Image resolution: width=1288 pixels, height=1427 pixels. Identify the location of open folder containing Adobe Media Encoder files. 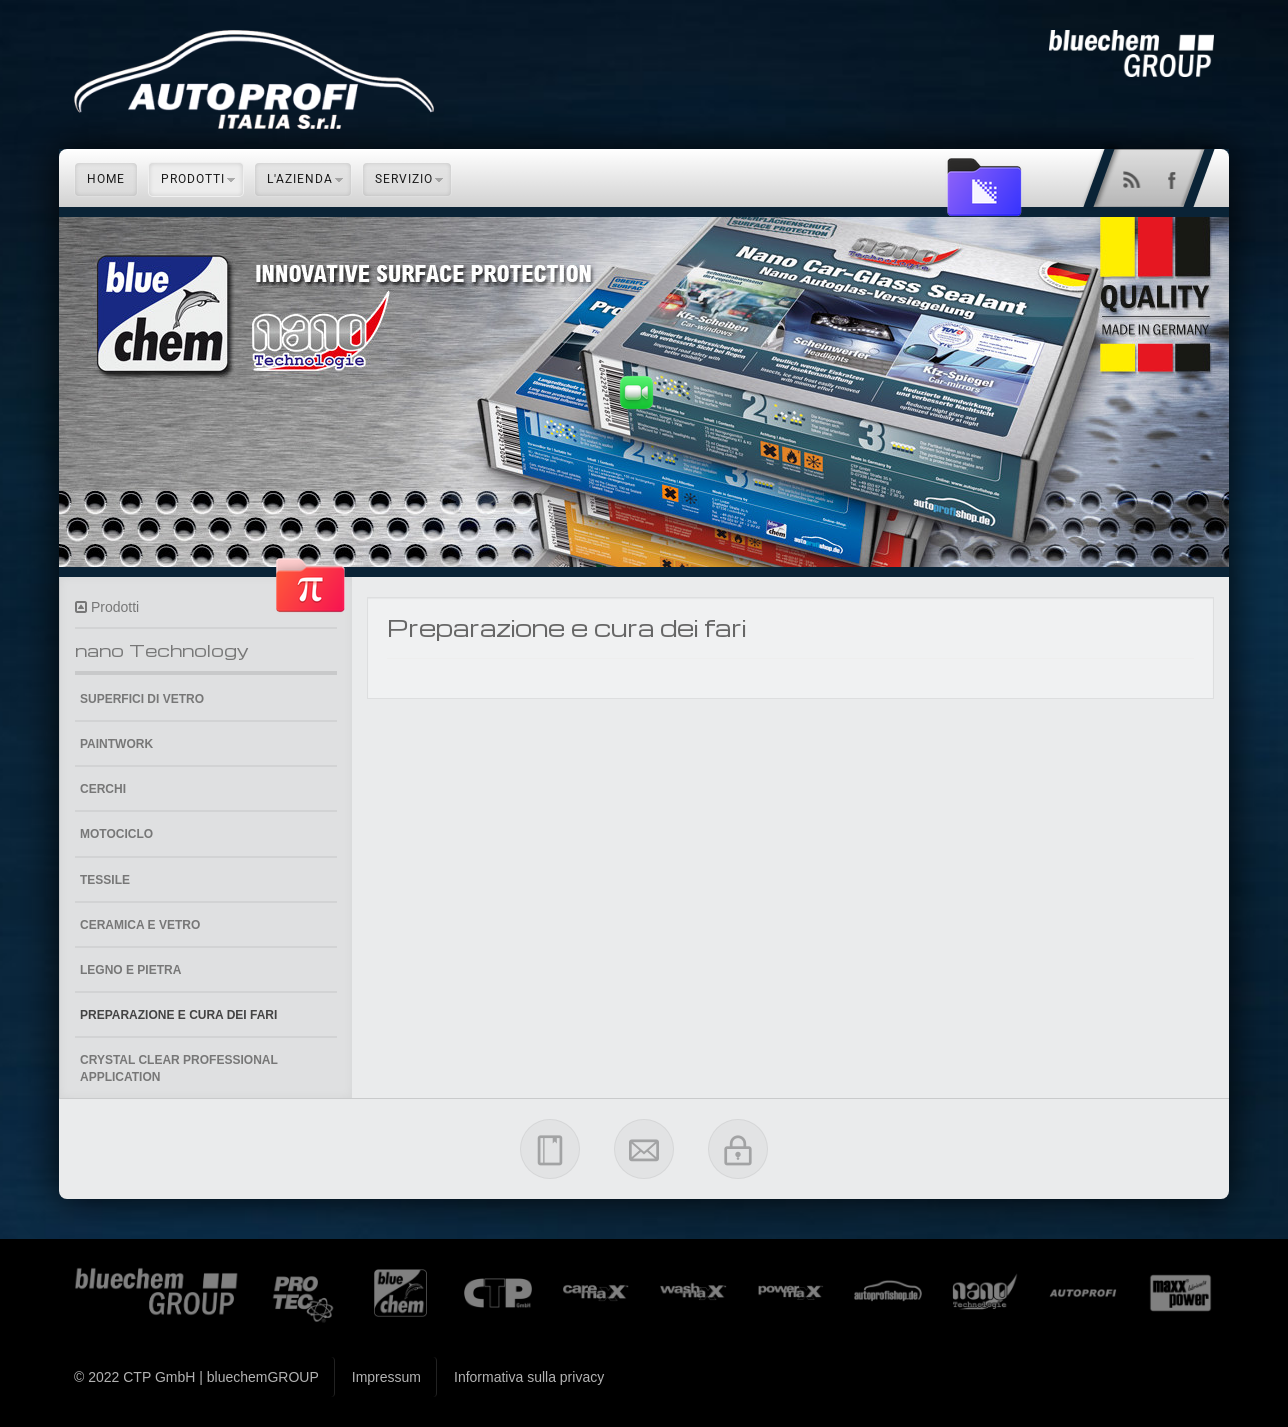
(984, 189).